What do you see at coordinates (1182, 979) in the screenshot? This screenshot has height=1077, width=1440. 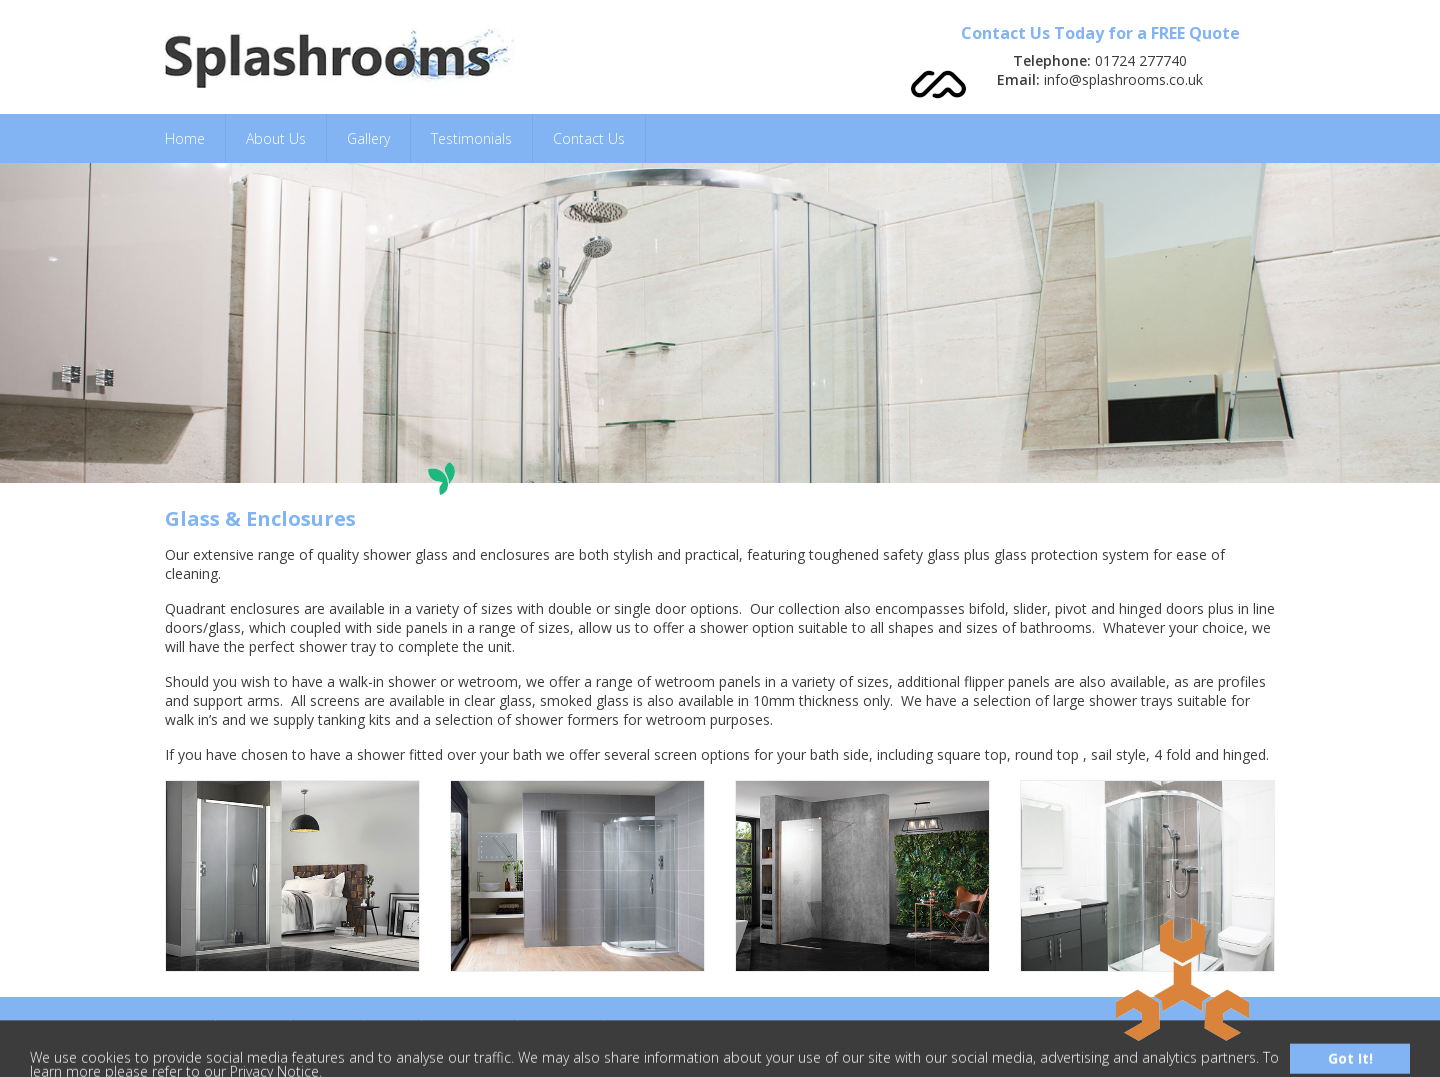 I see `google cloud spanner database service logo` at bounding box center [1182, 979].